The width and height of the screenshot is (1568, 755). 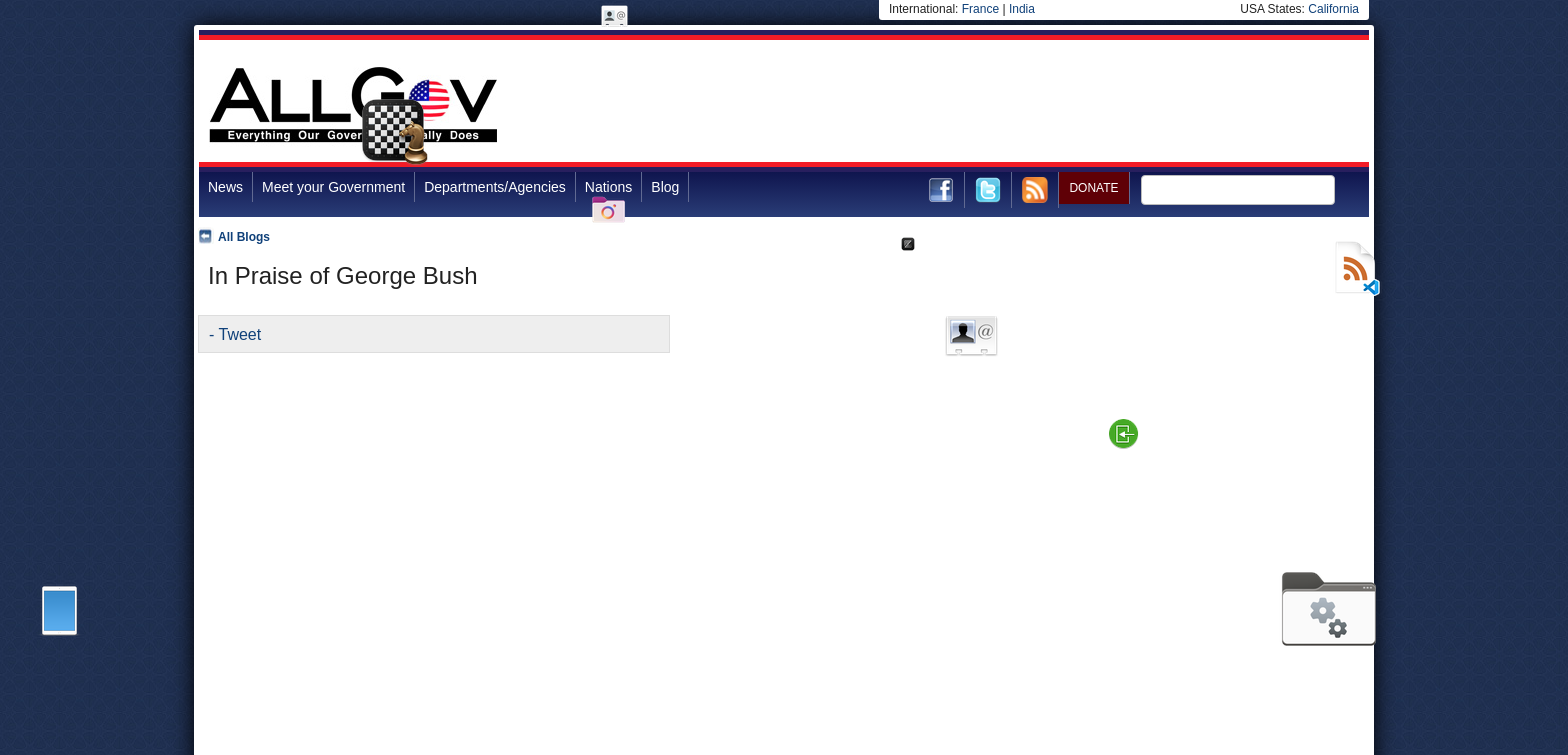 I want to click on view contact card or vCard file, so click(x=614, y=16).